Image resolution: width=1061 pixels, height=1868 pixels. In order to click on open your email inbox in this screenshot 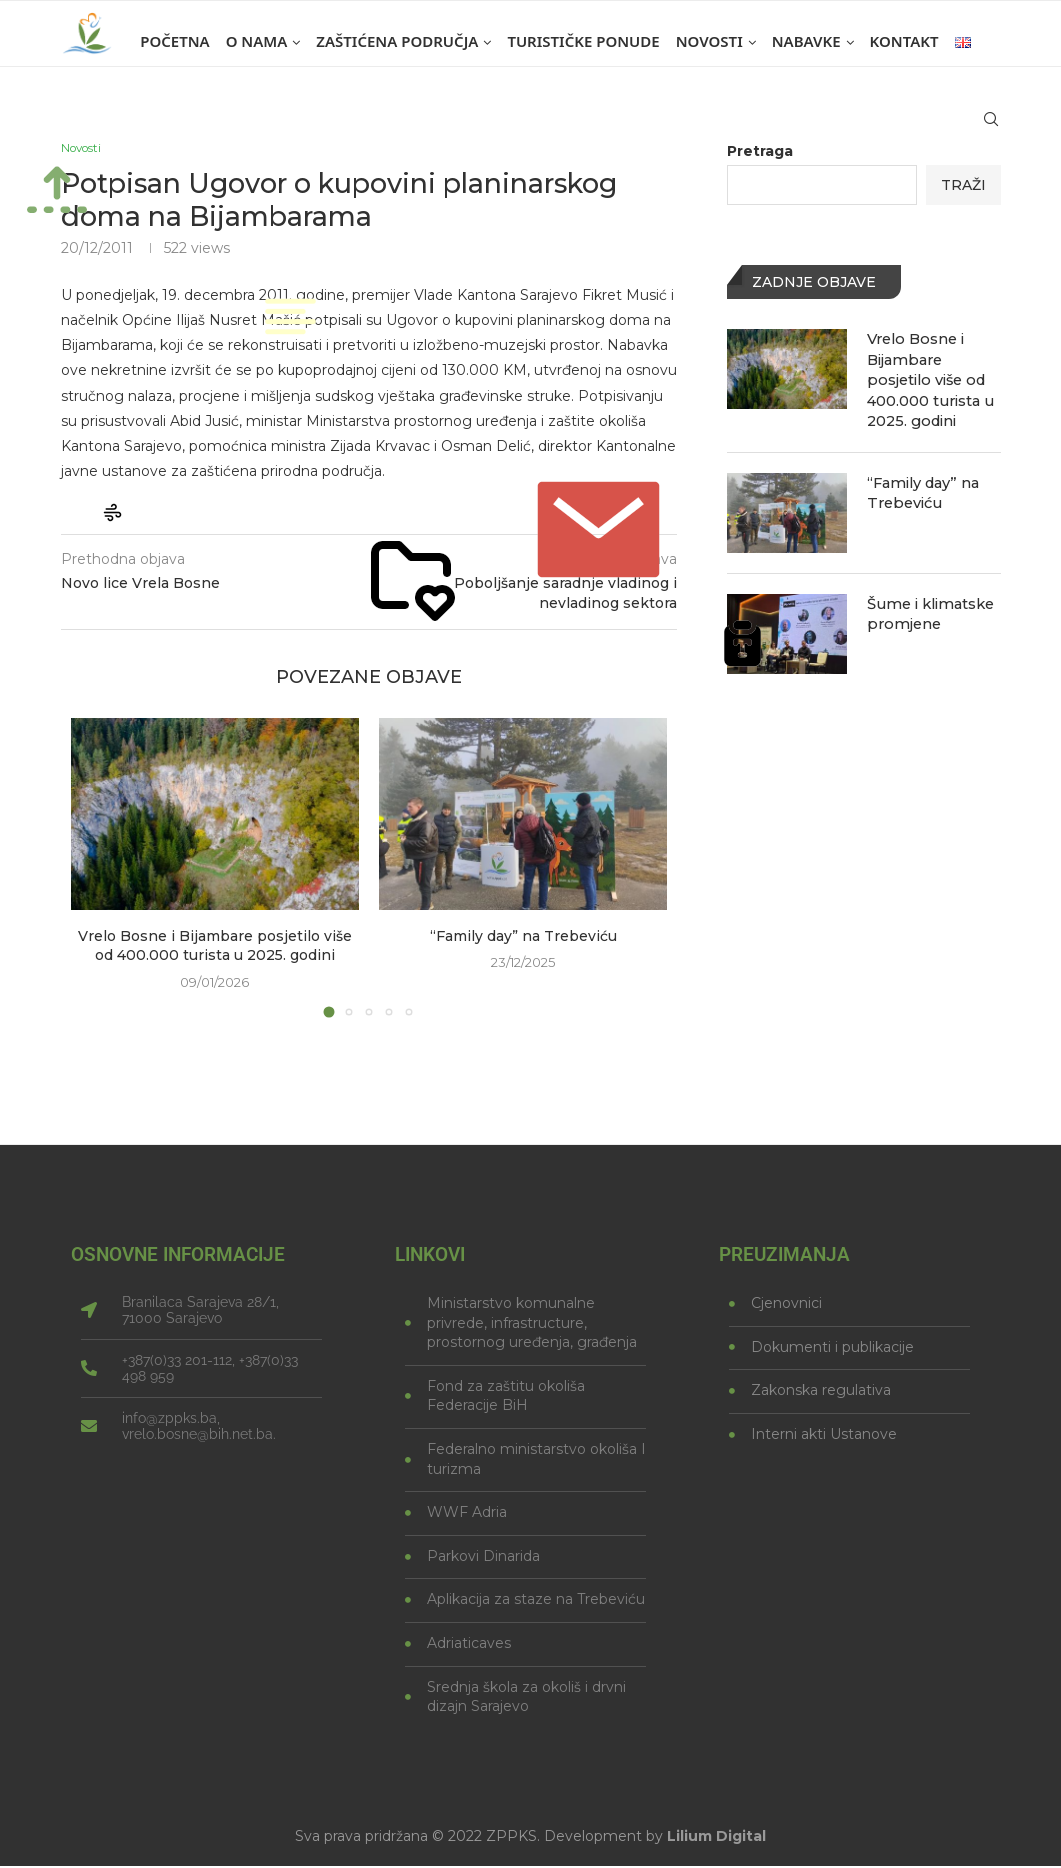, I will do `click(598, 529)`.